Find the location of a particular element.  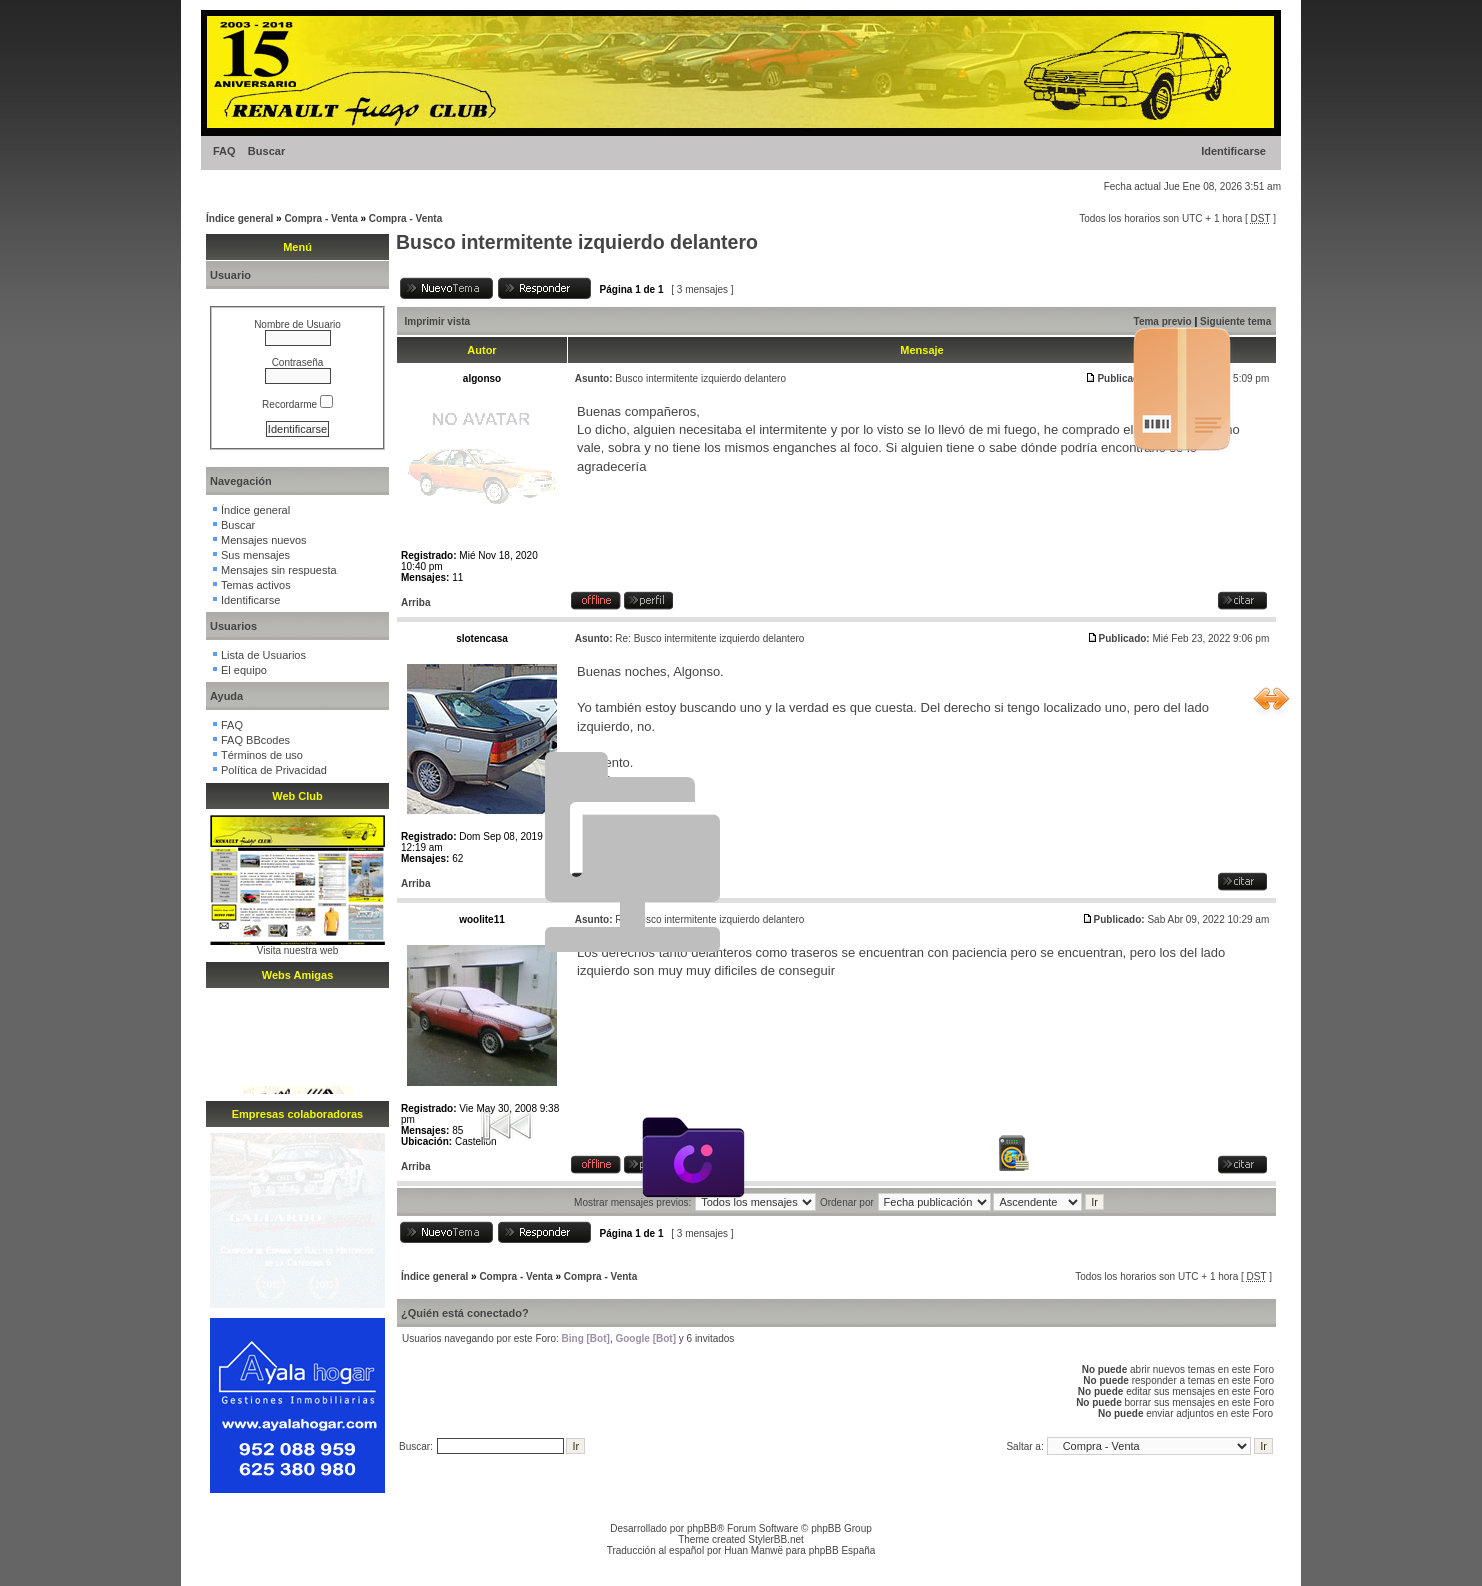

locked RAID 6+ storage array is located at coordinates (1012, 1153).